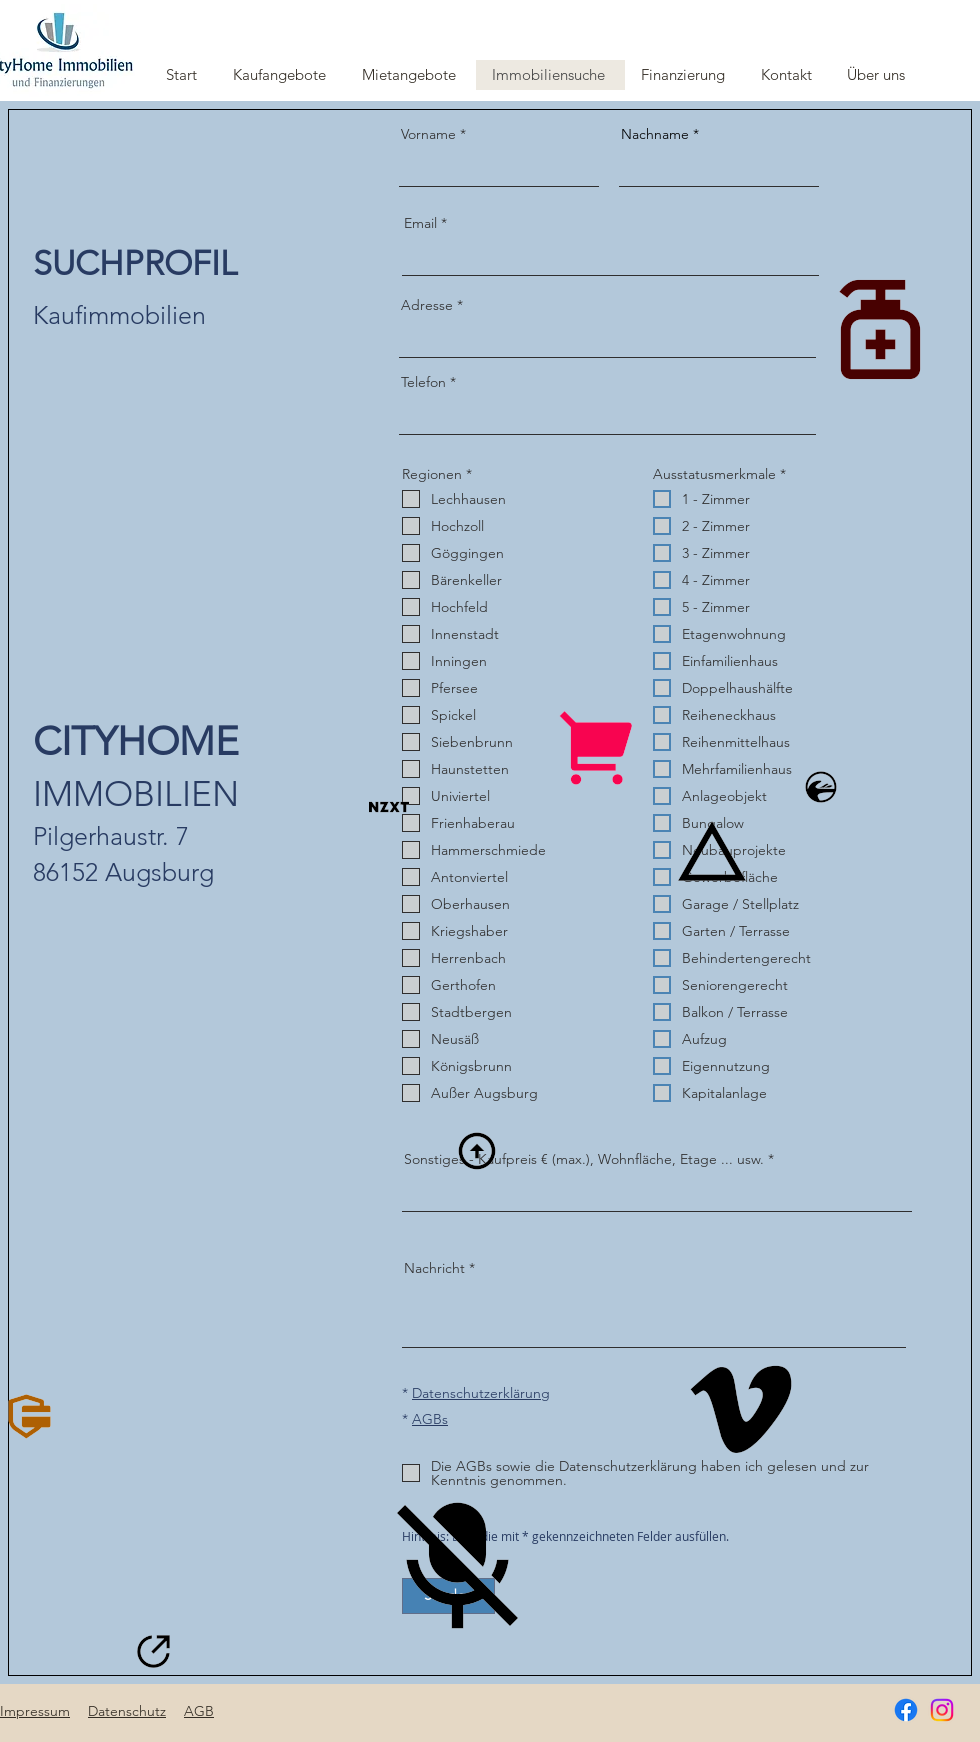  I want to click on access hand sanitizer station location, so click(880, 329).